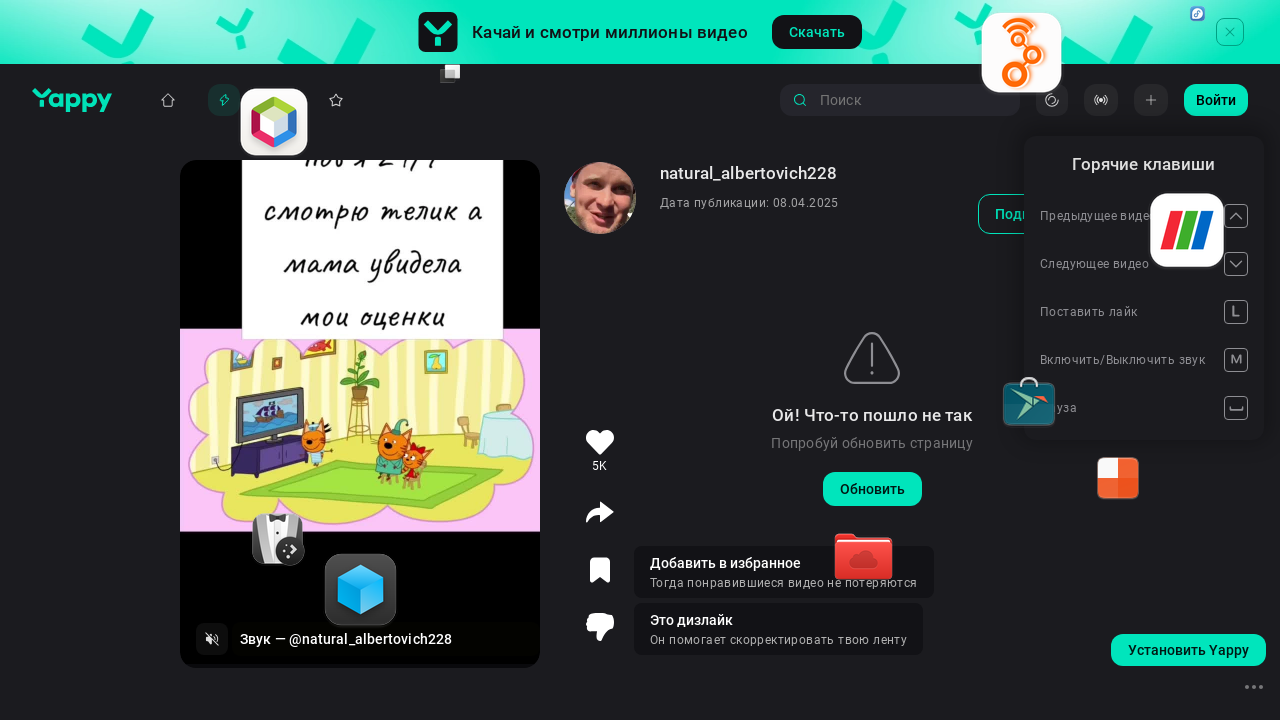 The height and width of the screenshot is (720, 1280). What do you see at coordinates (863, 556) in the screenshot?
I see `access cloud-synced files and folders` at bounding box center [863, 556].